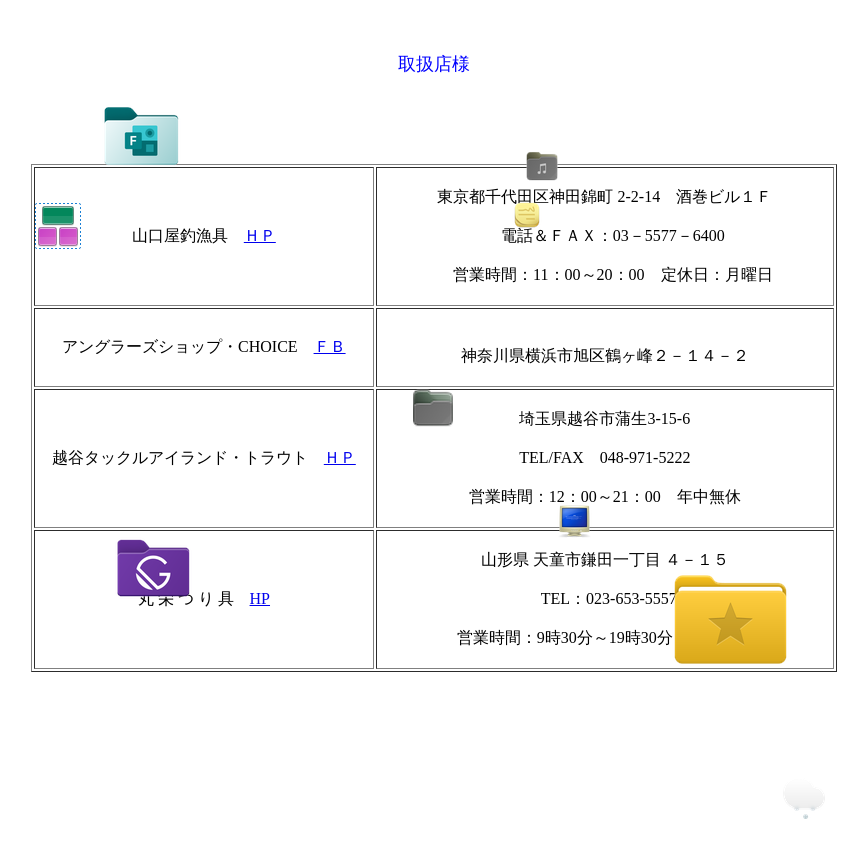 Image resolution: width=868 pixels, height=866 pixels. What do you see at coordinates (527, 215) in the screenshot?
I see `open the stickies app for quick notes` at bounding box center [527, 215].